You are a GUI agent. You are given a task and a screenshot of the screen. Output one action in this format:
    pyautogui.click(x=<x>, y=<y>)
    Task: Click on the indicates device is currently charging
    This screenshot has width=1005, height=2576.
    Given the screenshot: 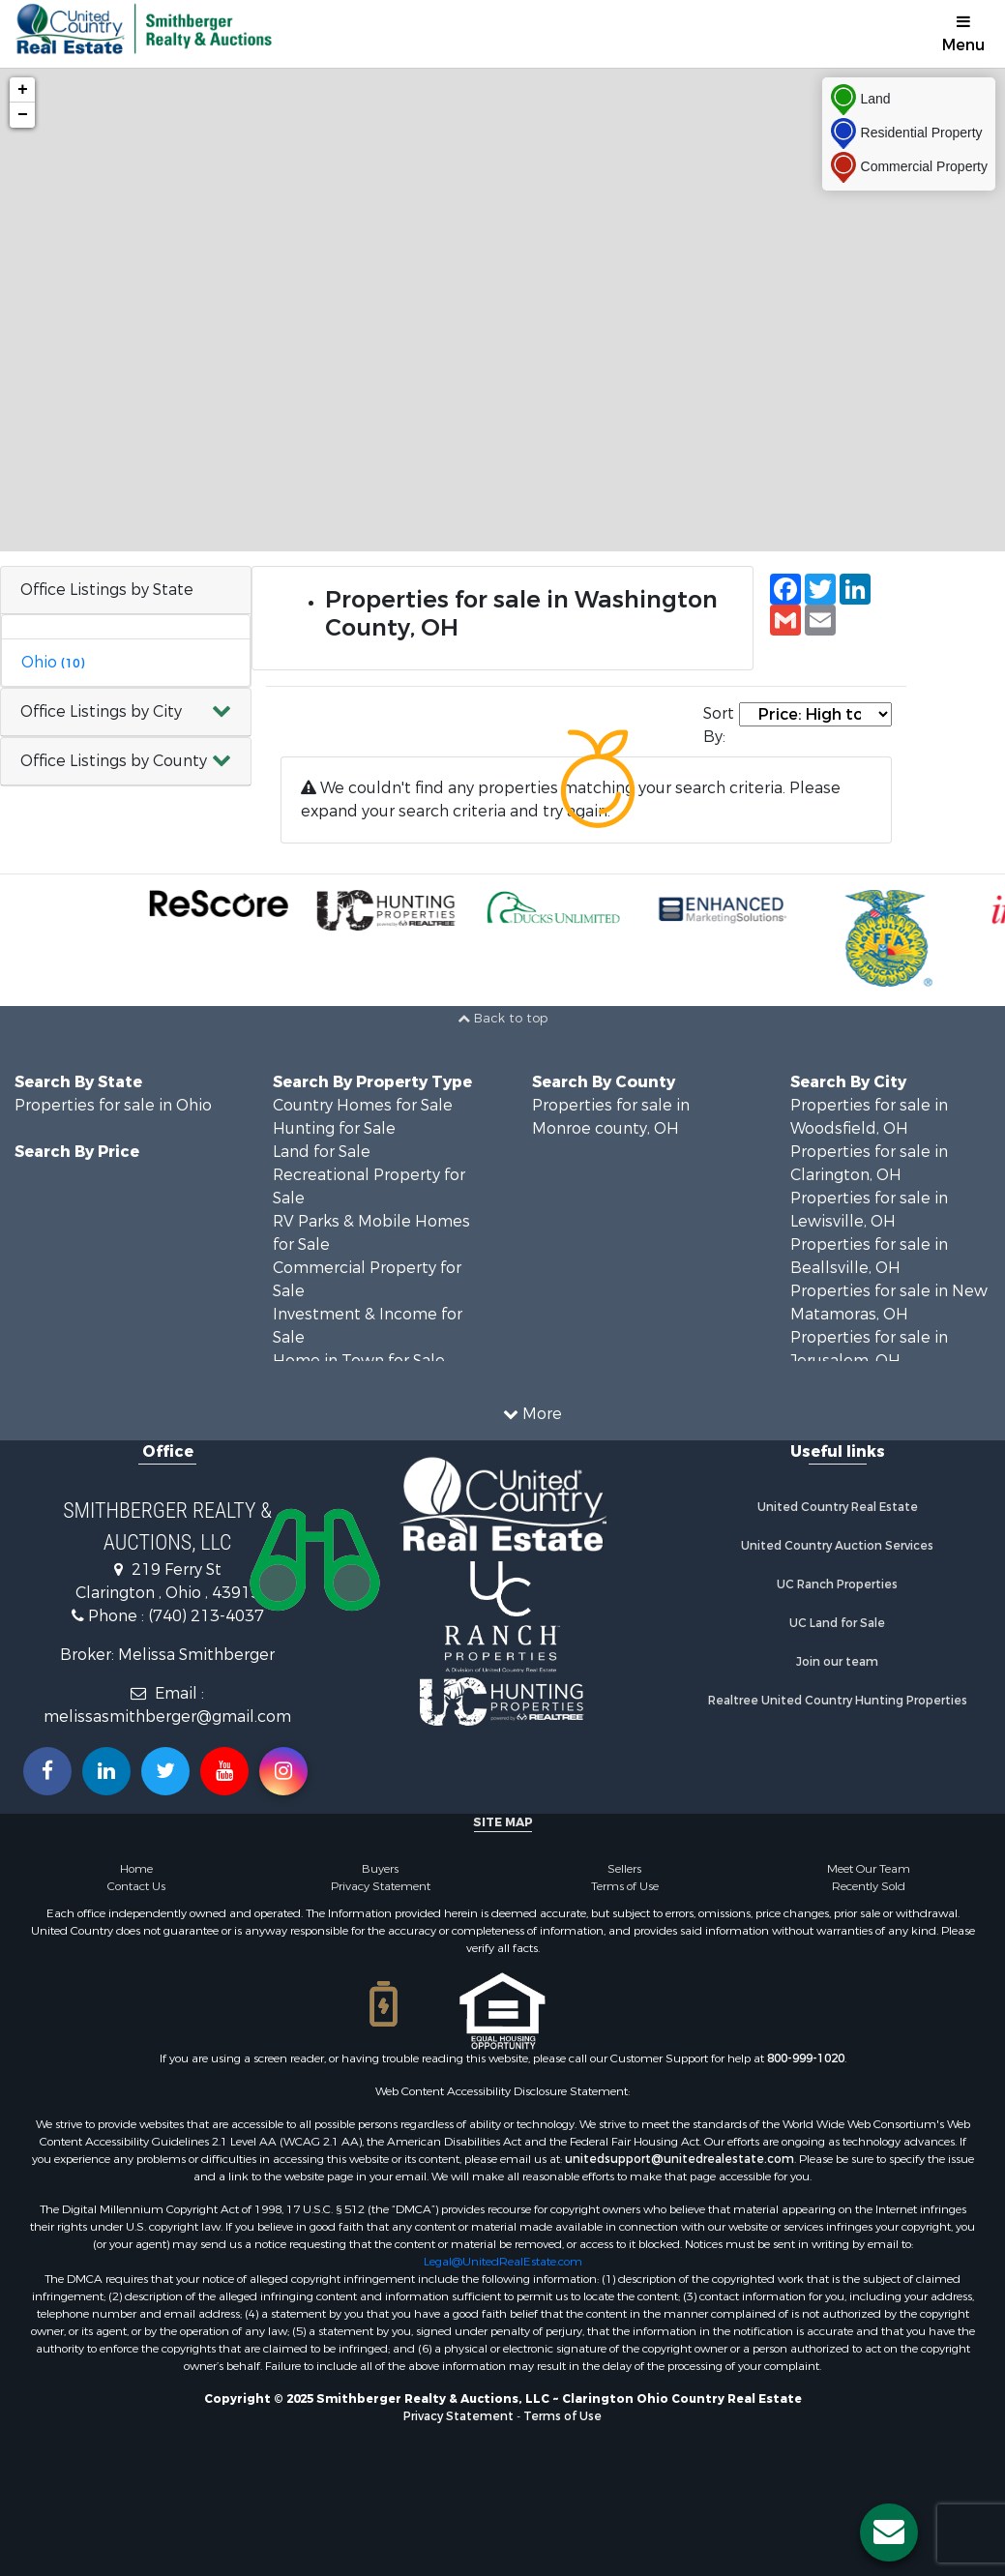 What is the action you would take?
    pyautogui.click(x=383, y=2003)
    